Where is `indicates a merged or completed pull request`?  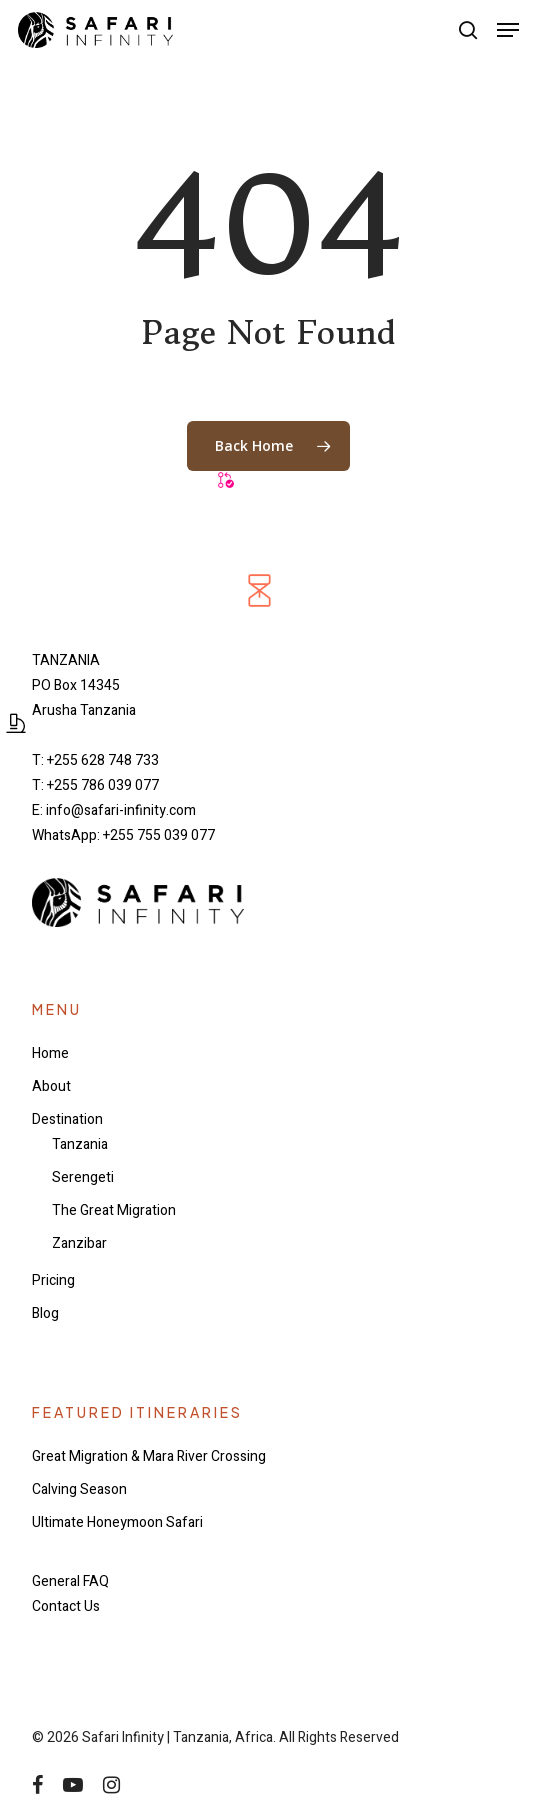 indicates a merged or completed pull request is located at coordinates (225, 479).